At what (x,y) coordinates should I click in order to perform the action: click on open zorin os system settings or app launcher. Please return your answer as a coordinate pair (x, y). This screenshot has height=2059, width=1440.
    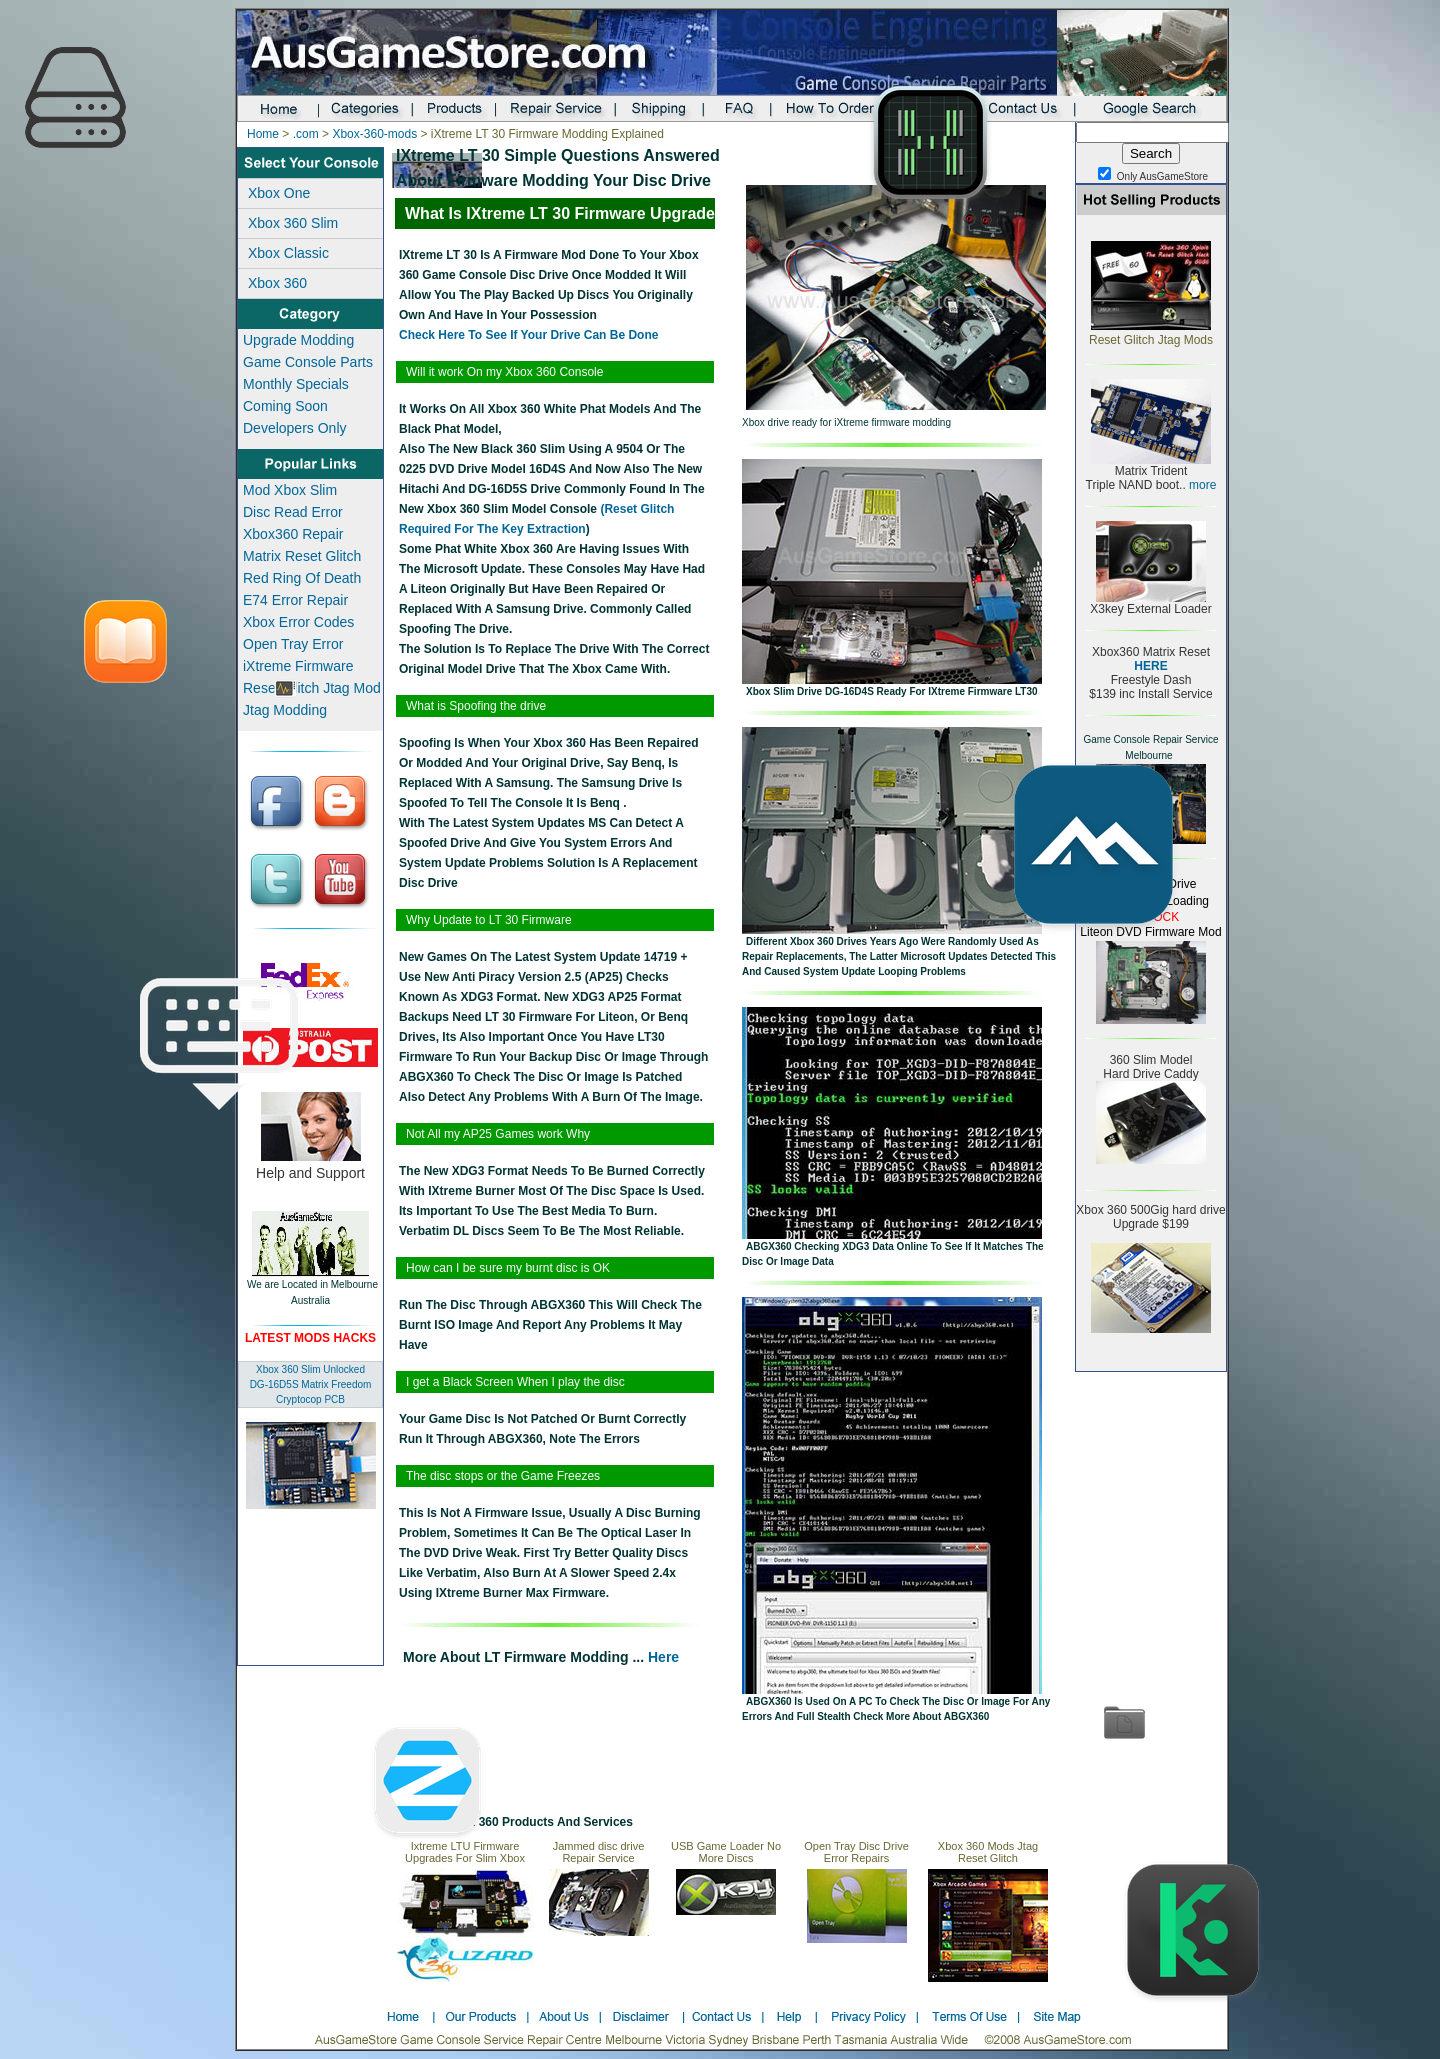
    Looking at the image, I should click on (427, 1780).